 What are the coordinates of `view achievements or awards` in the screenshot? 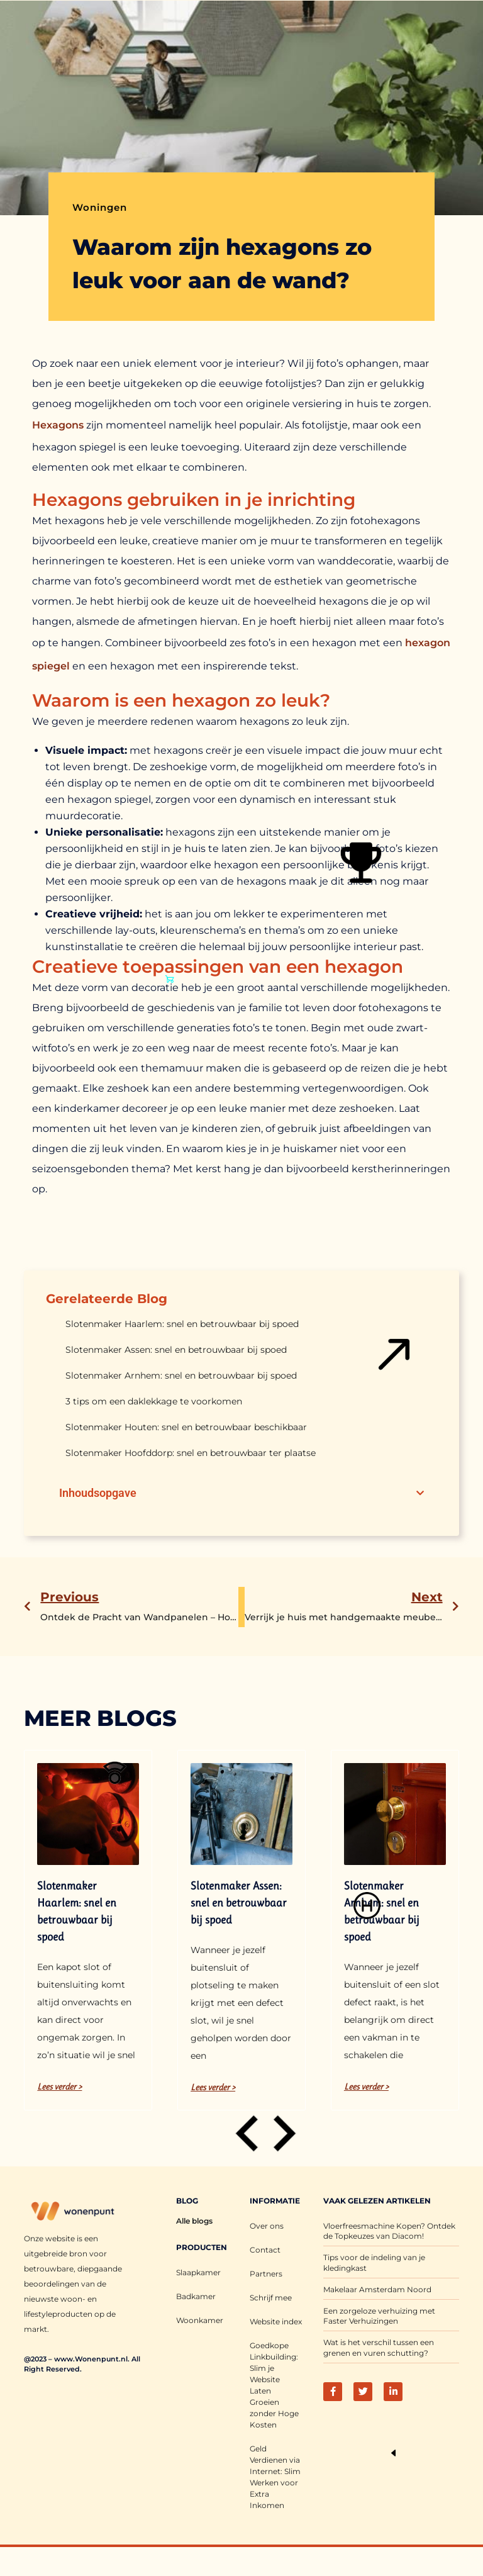 It's located at (361, 863).